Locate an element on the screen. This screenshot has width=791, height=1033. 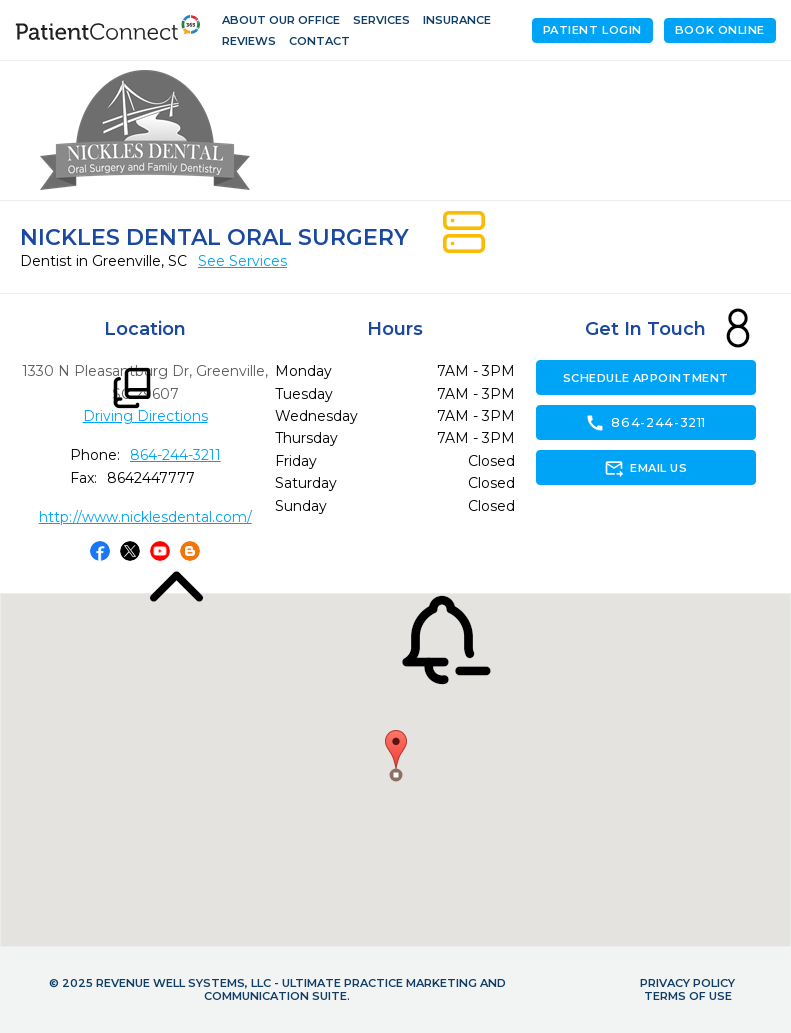
access server settings or management is located at coordinates (464, 232).